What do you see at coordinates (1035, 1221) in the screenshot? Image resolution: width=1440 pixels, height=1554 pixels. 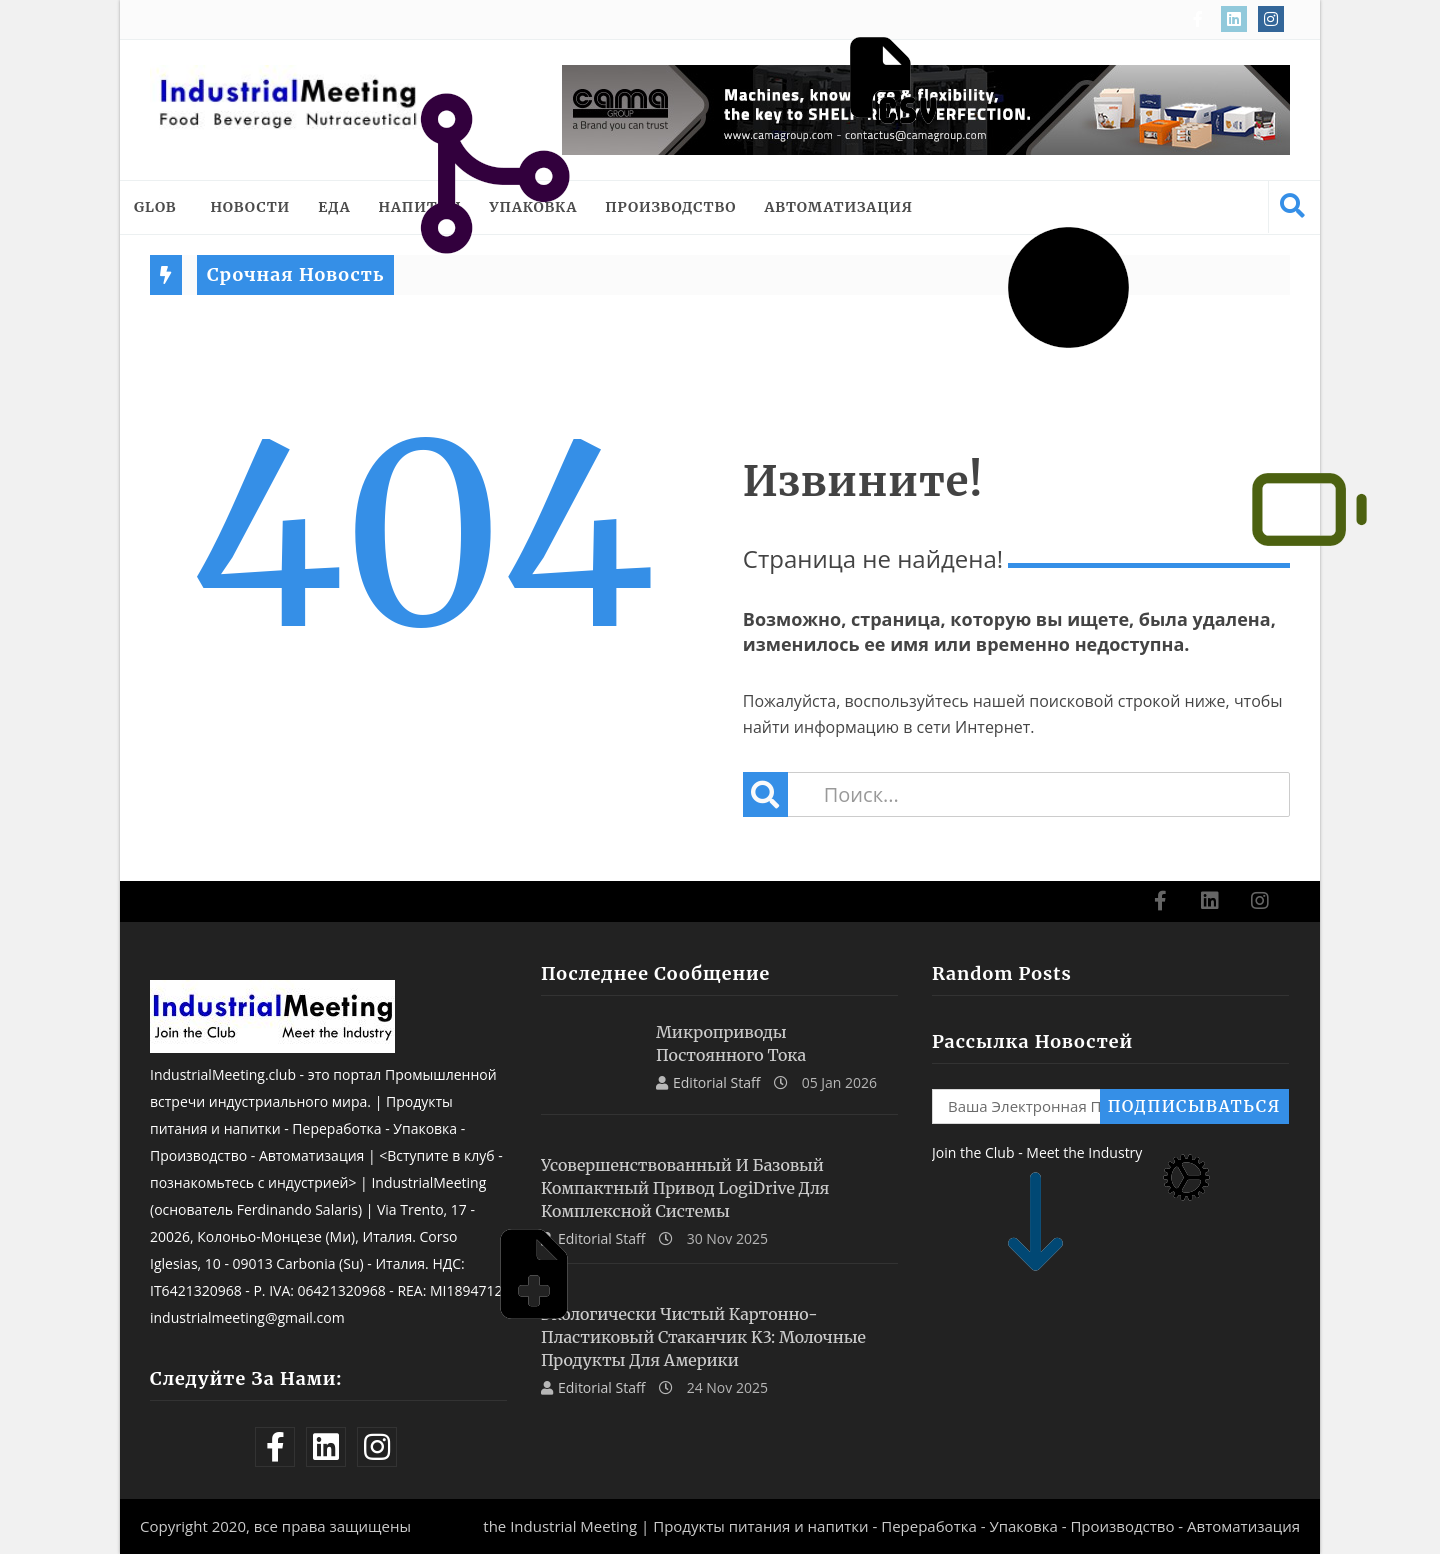 I see `scroll down or view more content` at bounding box center [1035, 1221].